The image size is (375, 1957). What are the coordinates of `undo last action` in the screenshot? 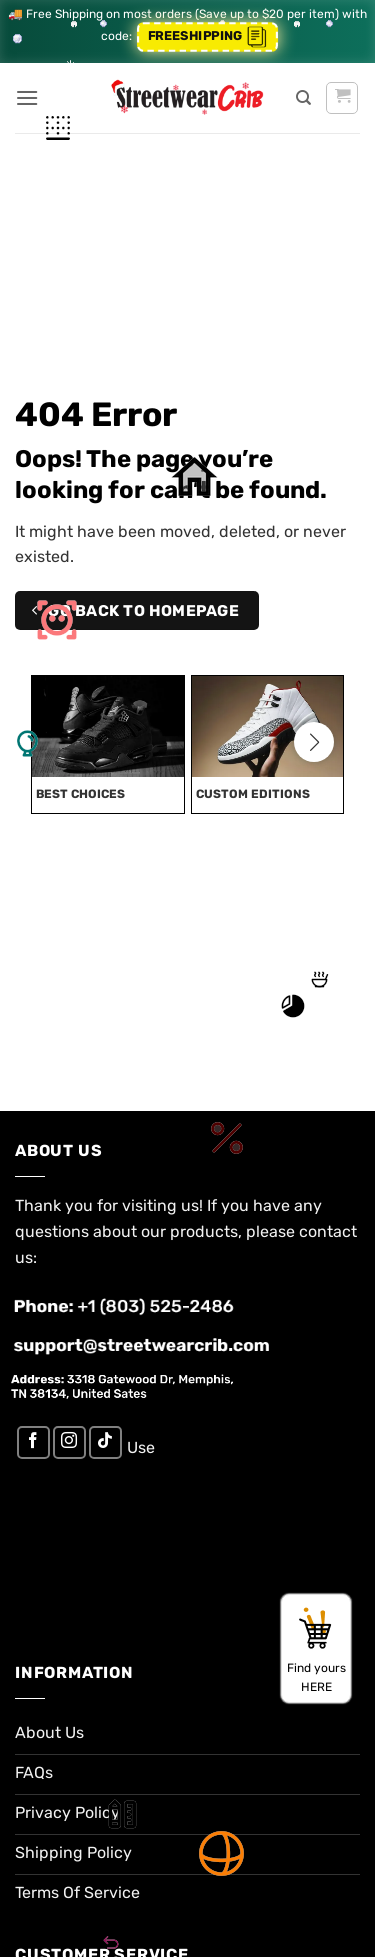 It's located at (111, 1943).